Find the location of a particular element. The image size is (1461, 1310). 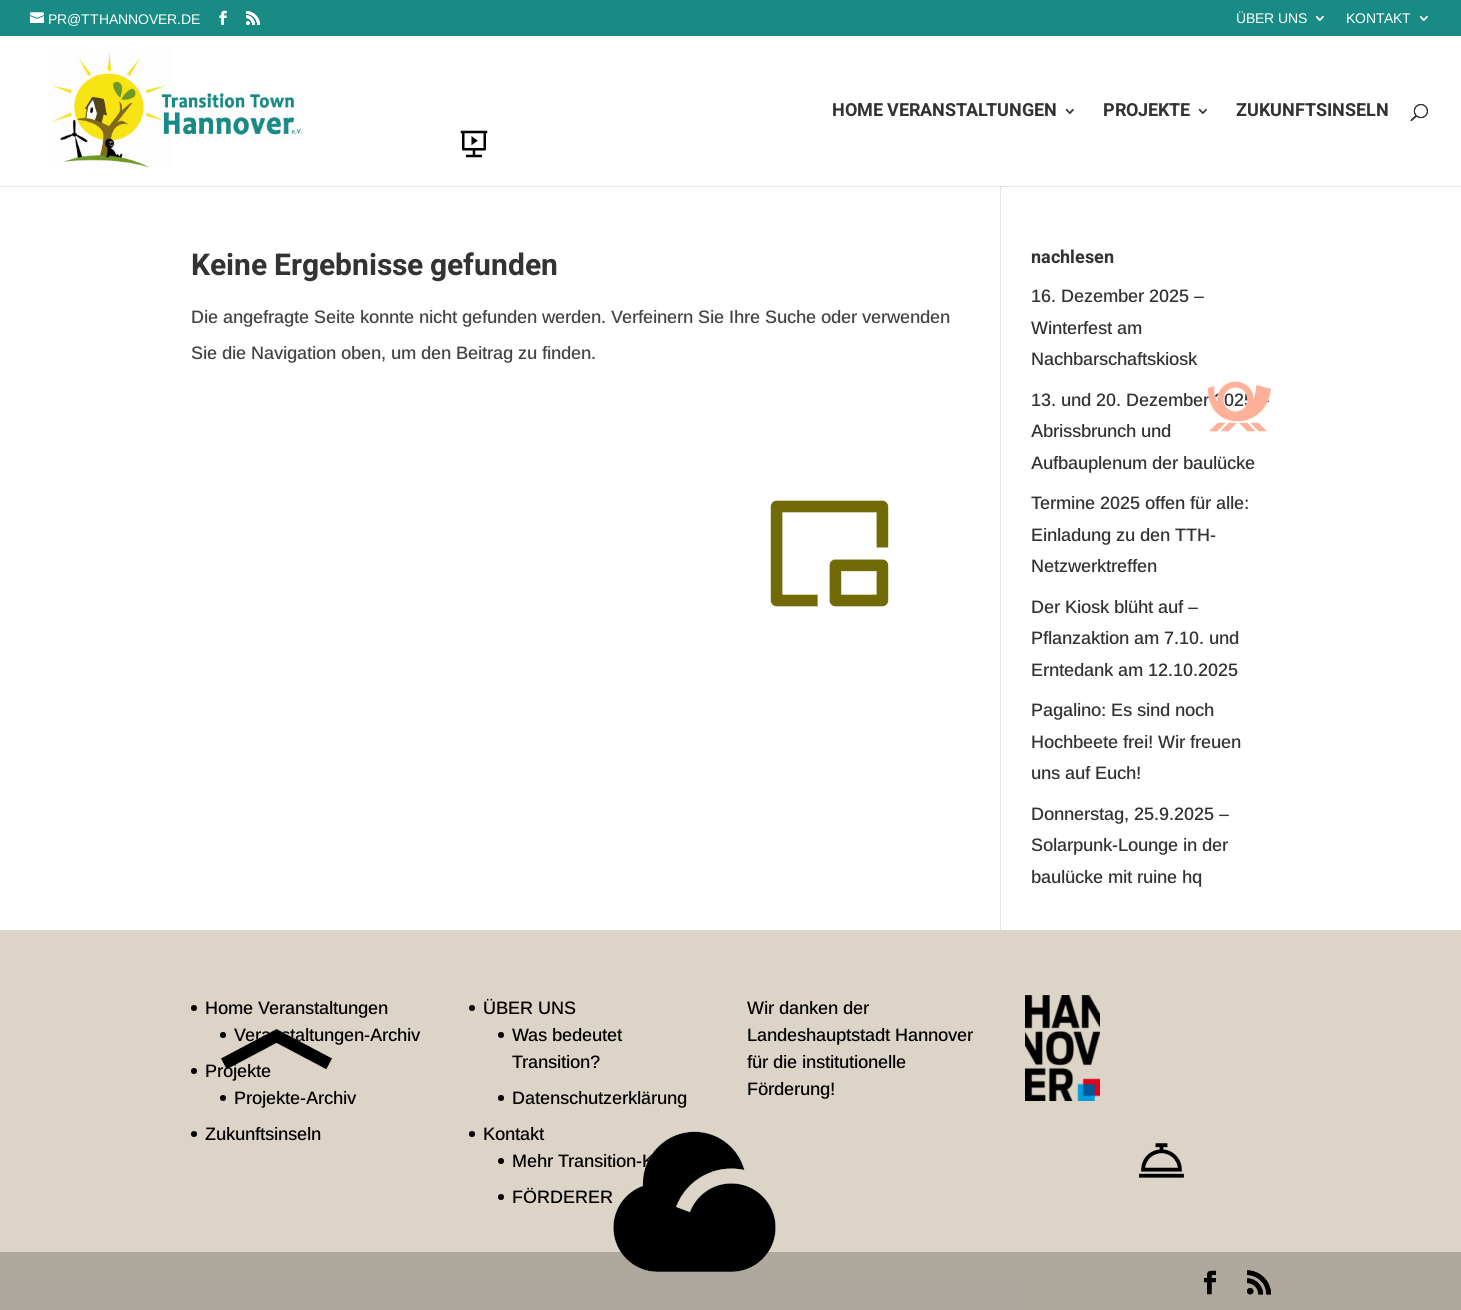

scroll to top of page is located at coordinates (276, 1051).